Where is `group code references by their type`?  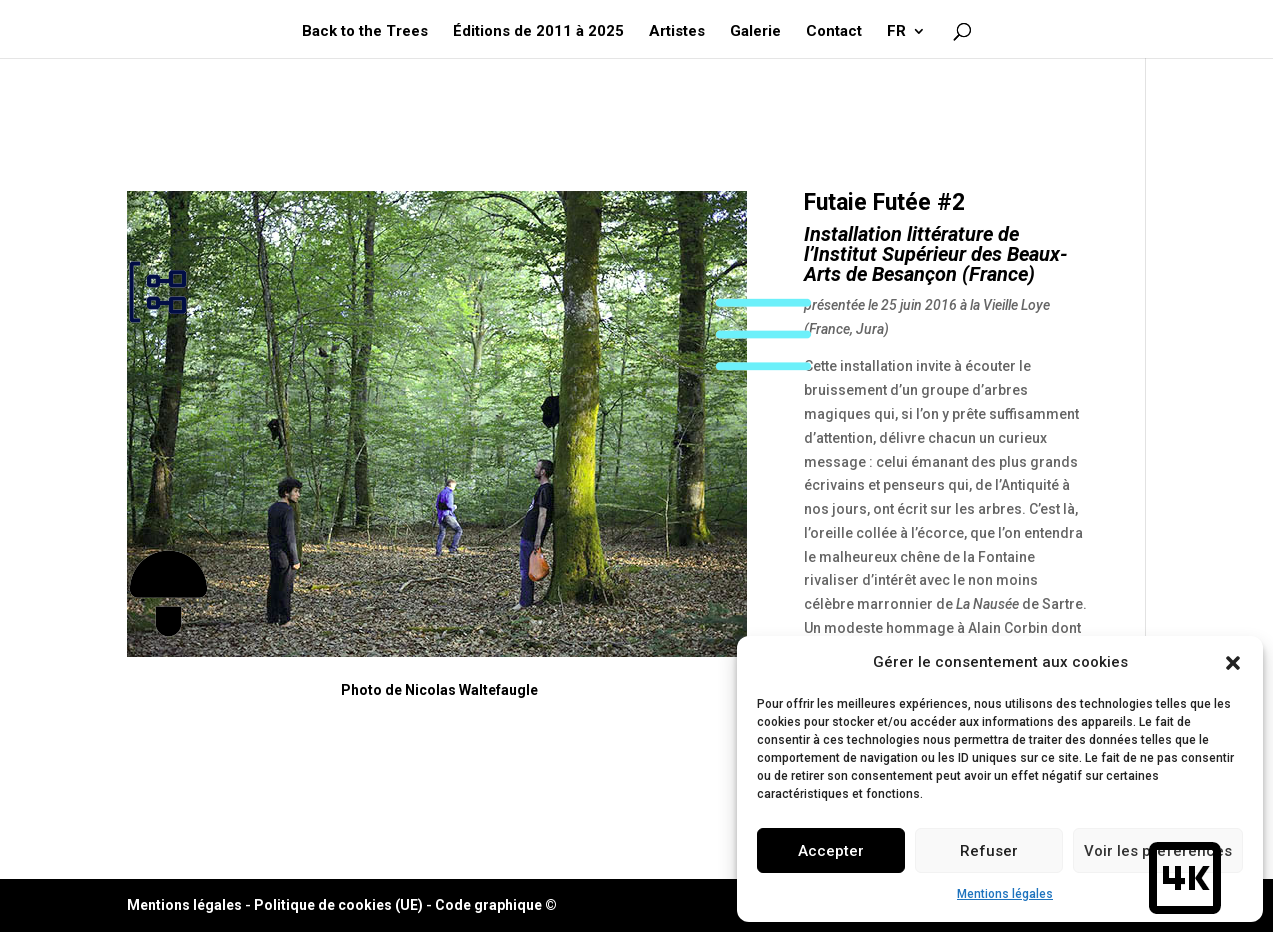 group code references by their type is located at coordinates (160, 292).